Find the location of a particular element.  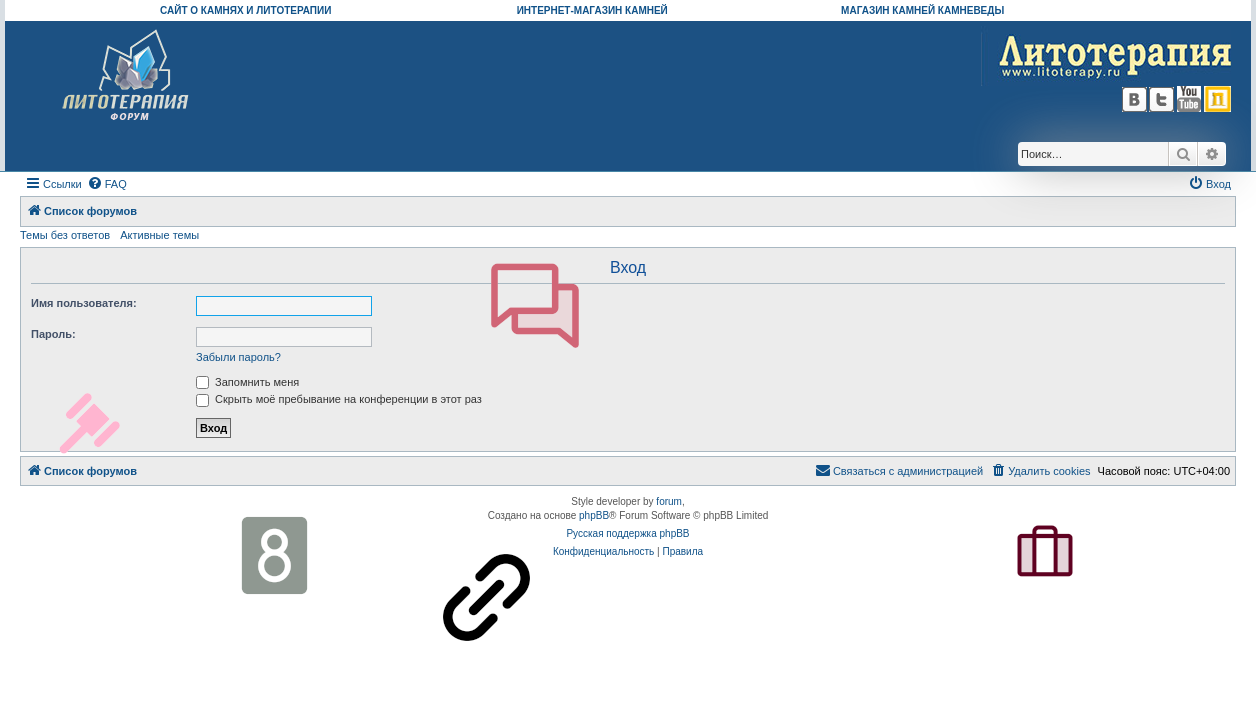

open your messages or conversations is located at coordinates (535, 304).